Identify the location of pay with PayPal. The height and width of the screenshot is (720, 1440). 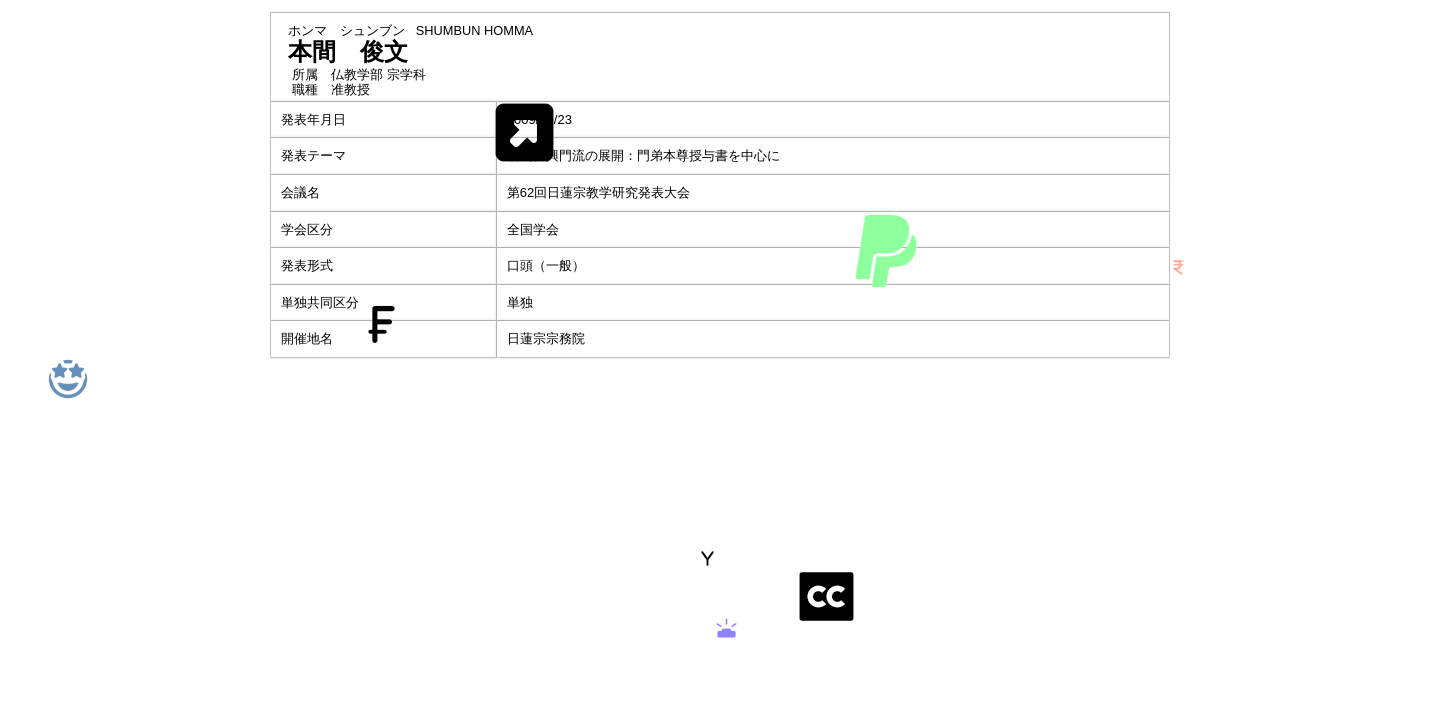
(886, 251).